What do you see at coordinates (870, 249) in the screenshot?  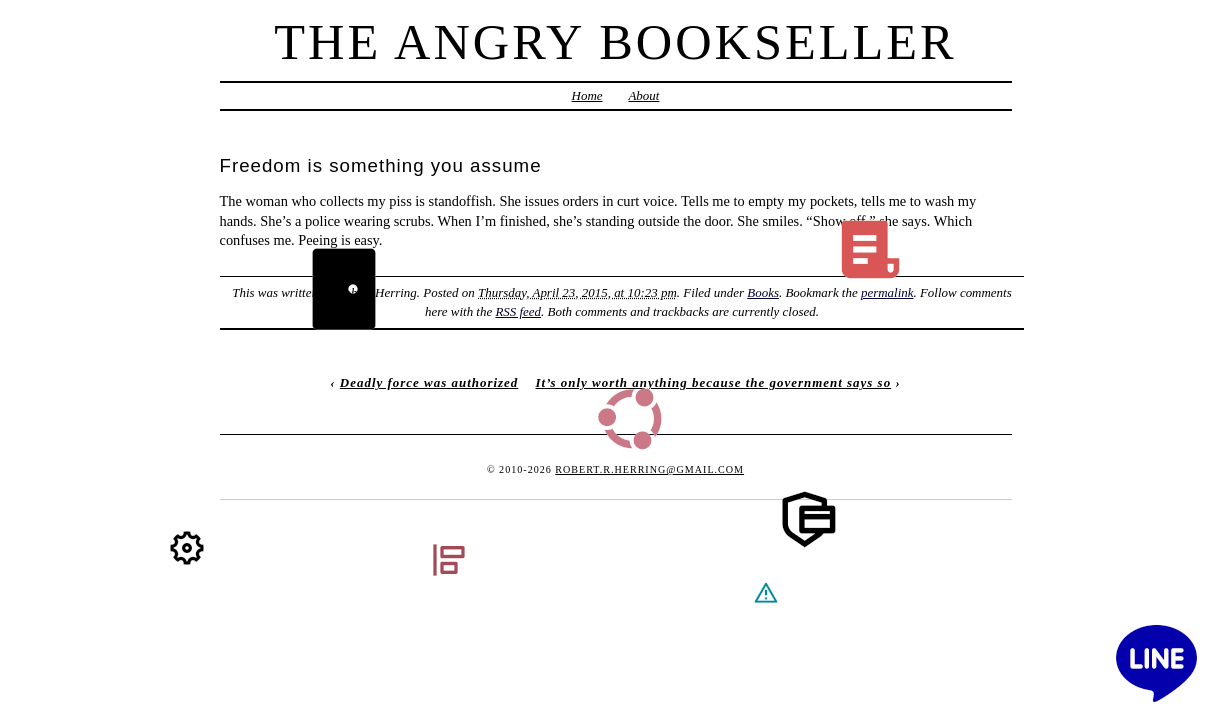 I see `view document list or file details` at bounding box center [870, 249].